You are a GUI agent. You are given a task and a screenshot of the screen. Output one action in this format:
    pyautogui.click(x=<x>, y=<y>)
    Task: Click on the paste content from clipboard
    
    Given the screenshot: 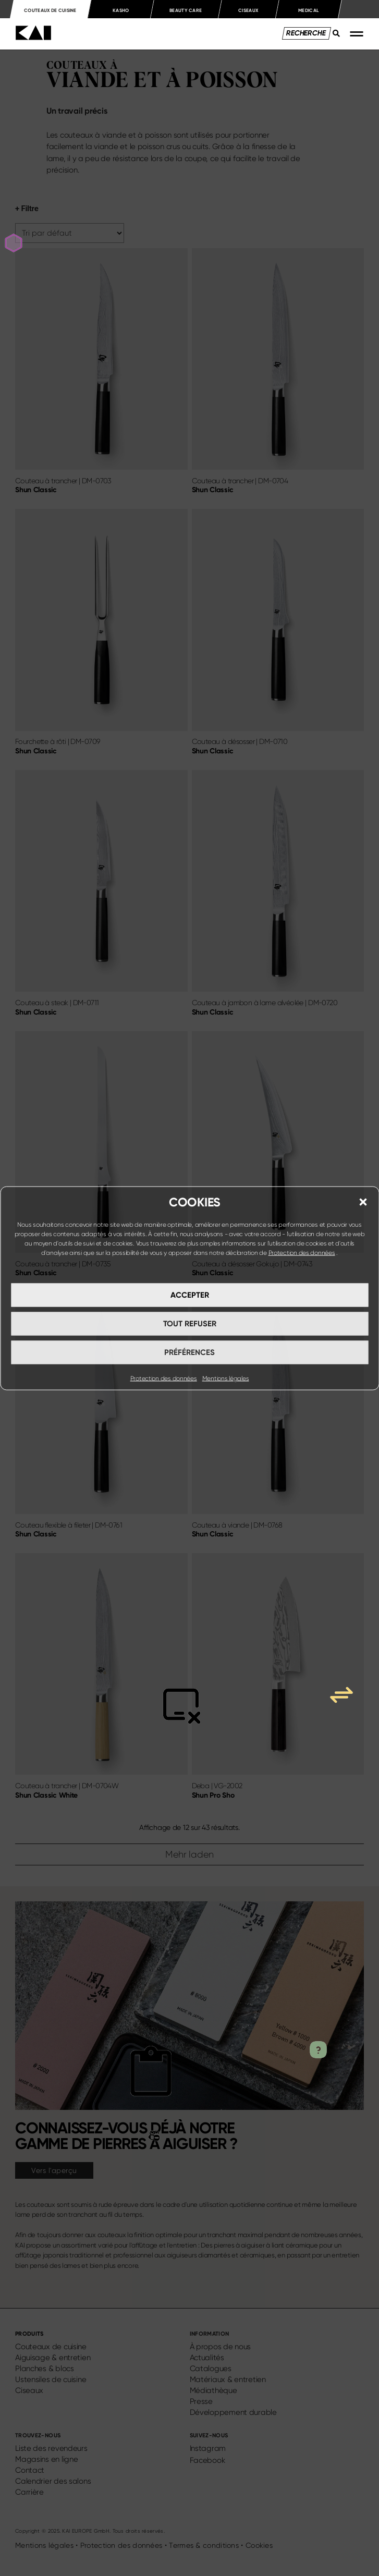 What is the action you would take?
    pyautogui.click(x=151, y=2073)
    